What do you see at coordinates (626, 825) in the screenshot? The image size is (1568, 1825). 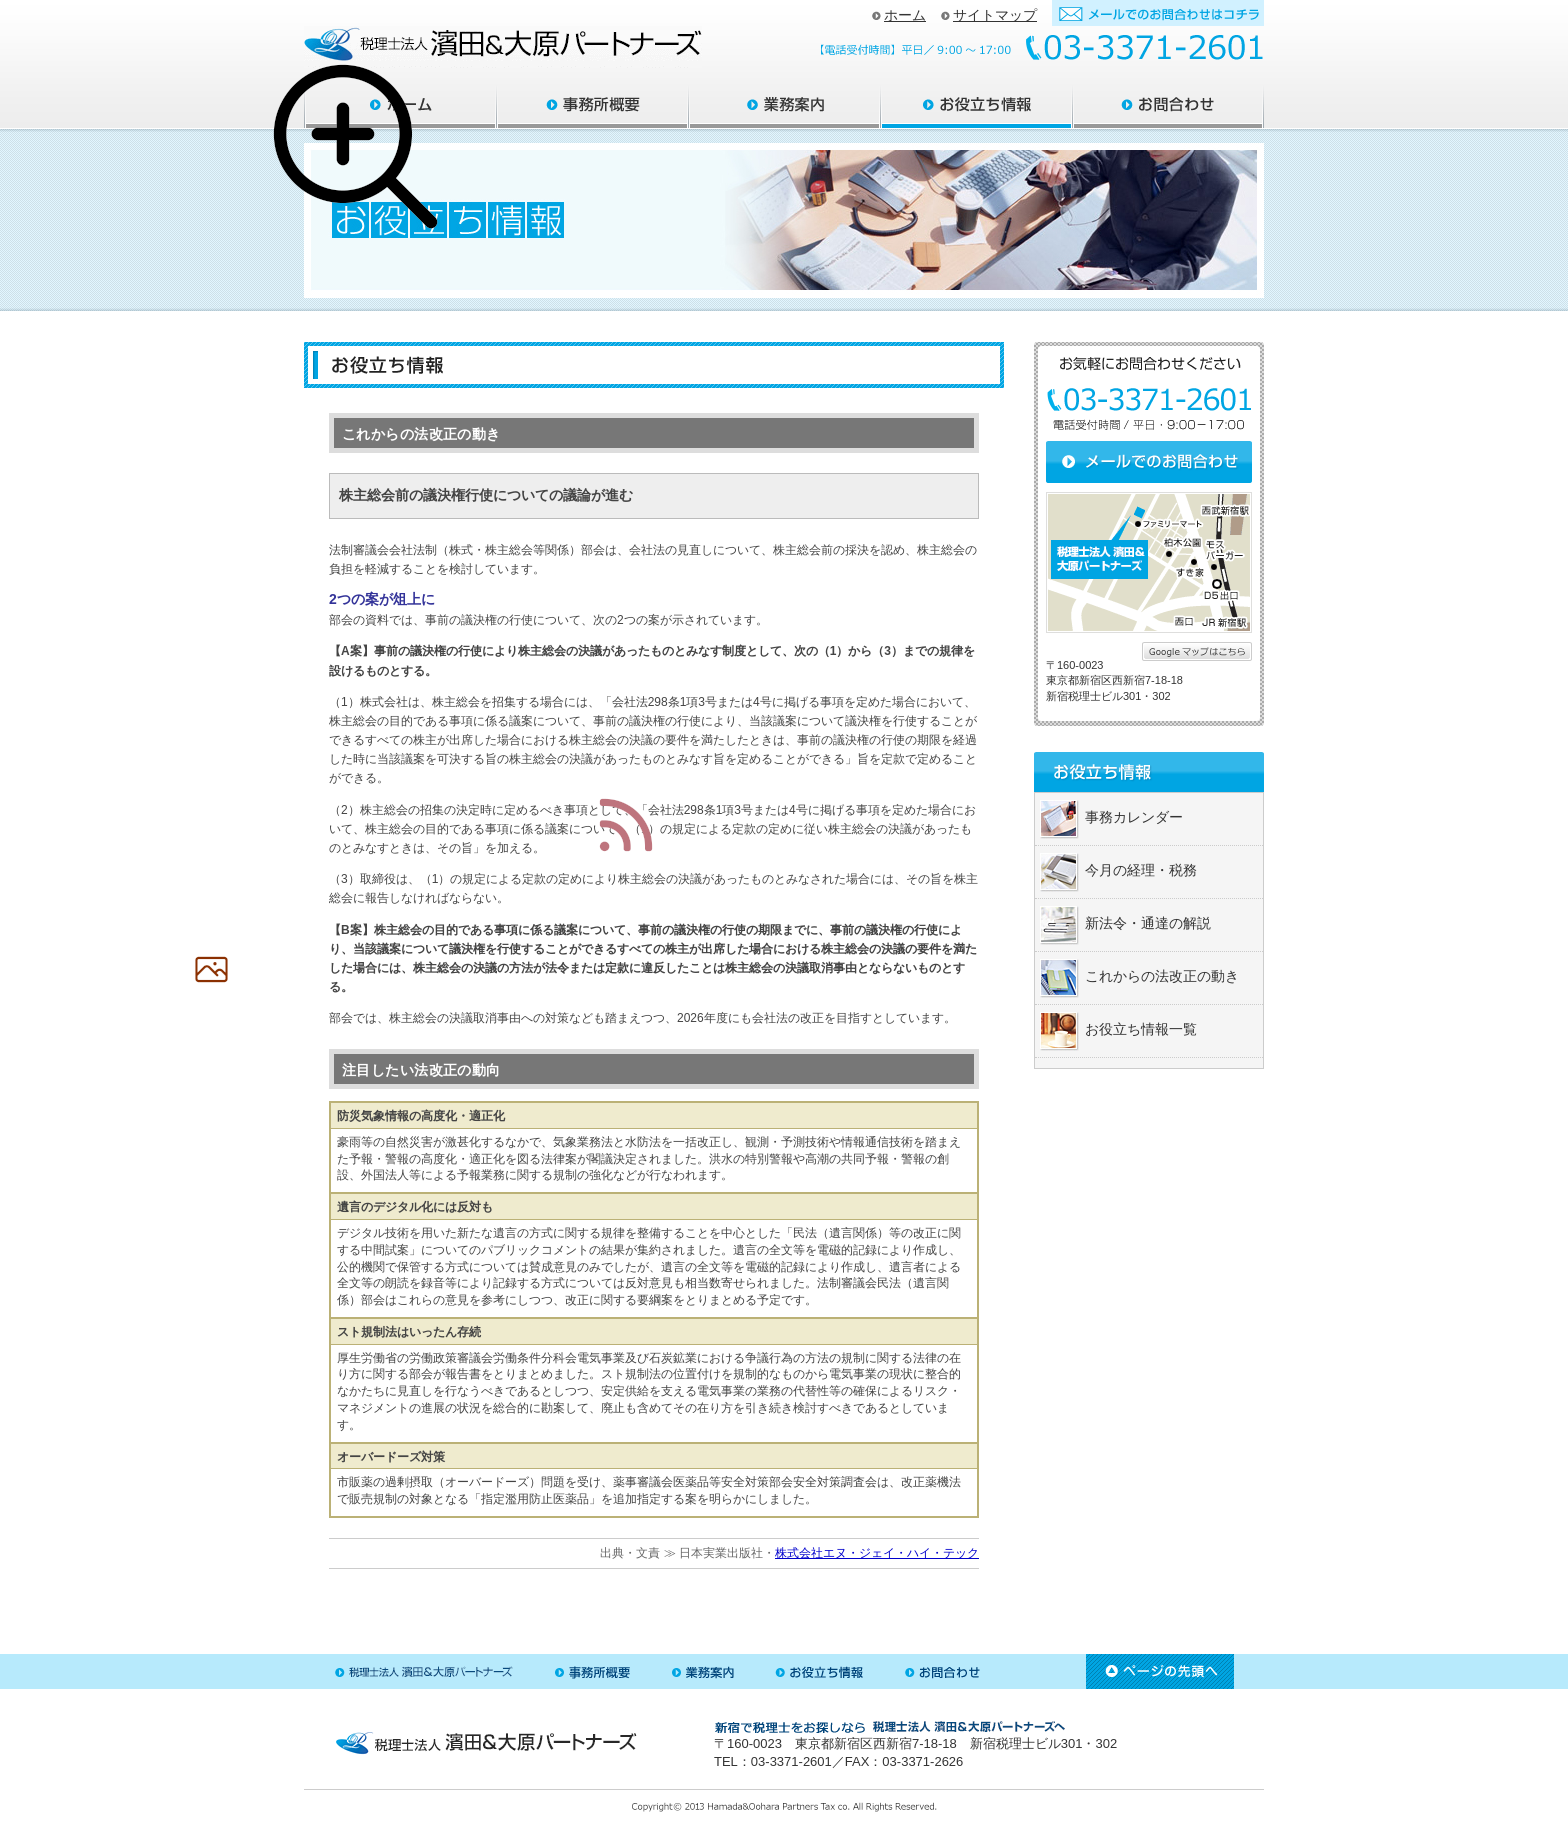 I see `subscribe to RSS feed` at bounding box center [626, 825].